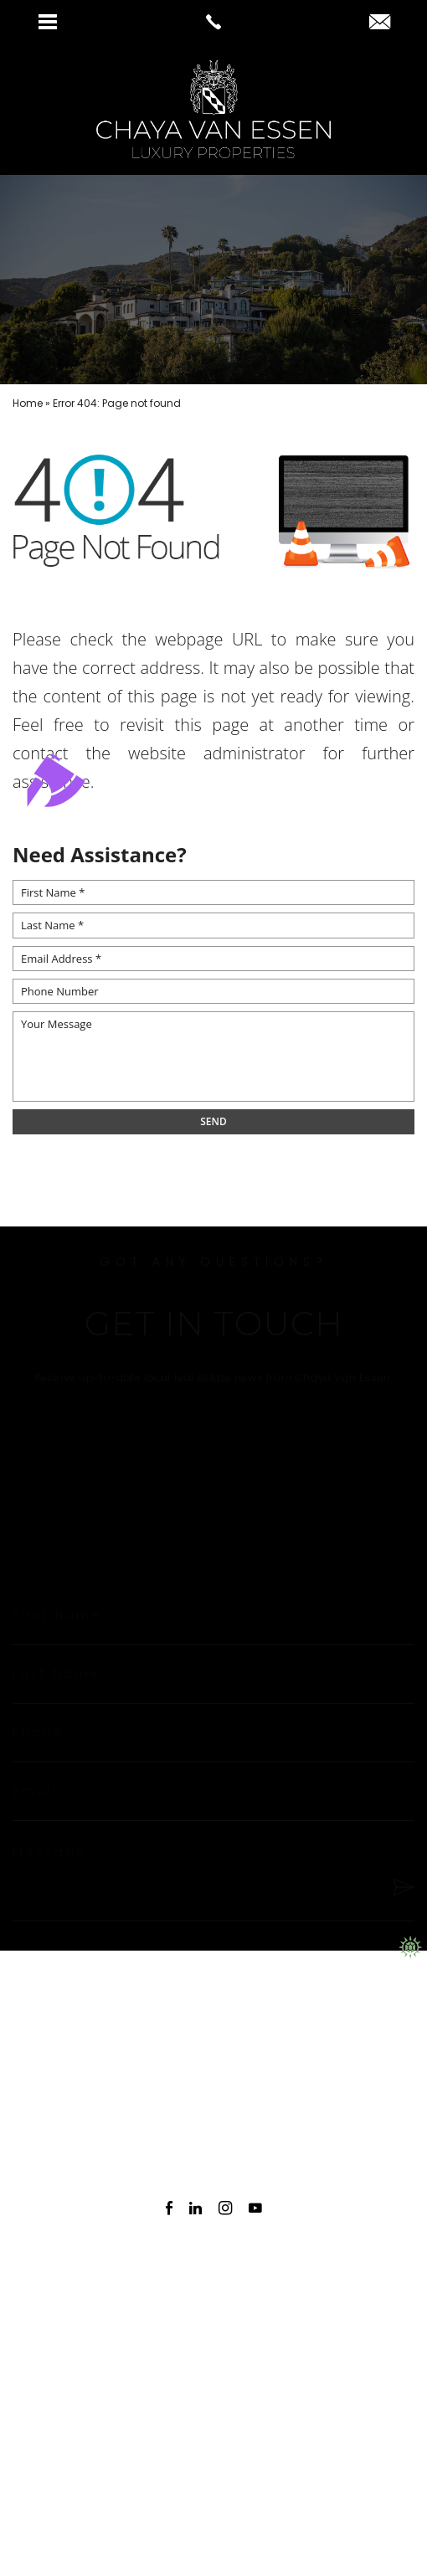 This screenshot has width=427, height=2576. I want to click on indicates a rare or legendary item, so click(410, 1947).